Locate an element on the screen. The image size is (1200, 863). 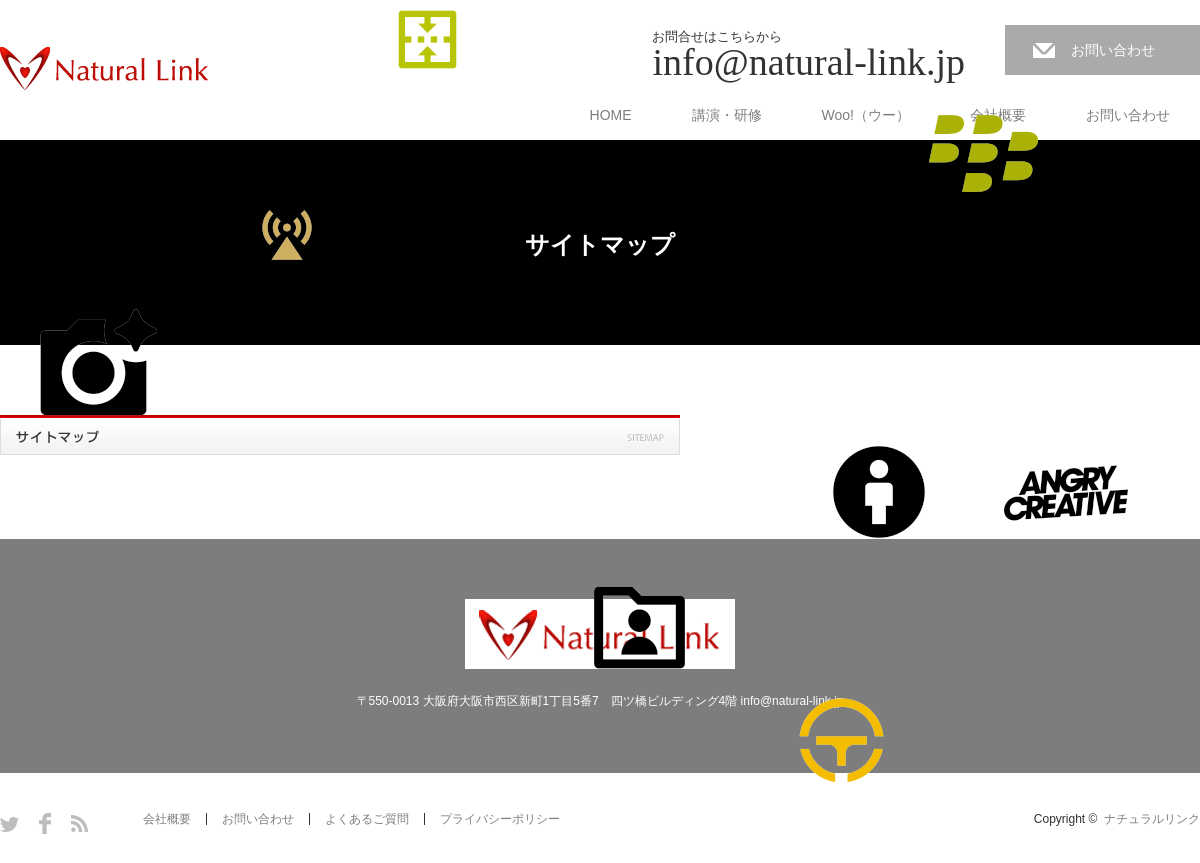
Angry Creative company logo is located at coordinates (1066, 493).